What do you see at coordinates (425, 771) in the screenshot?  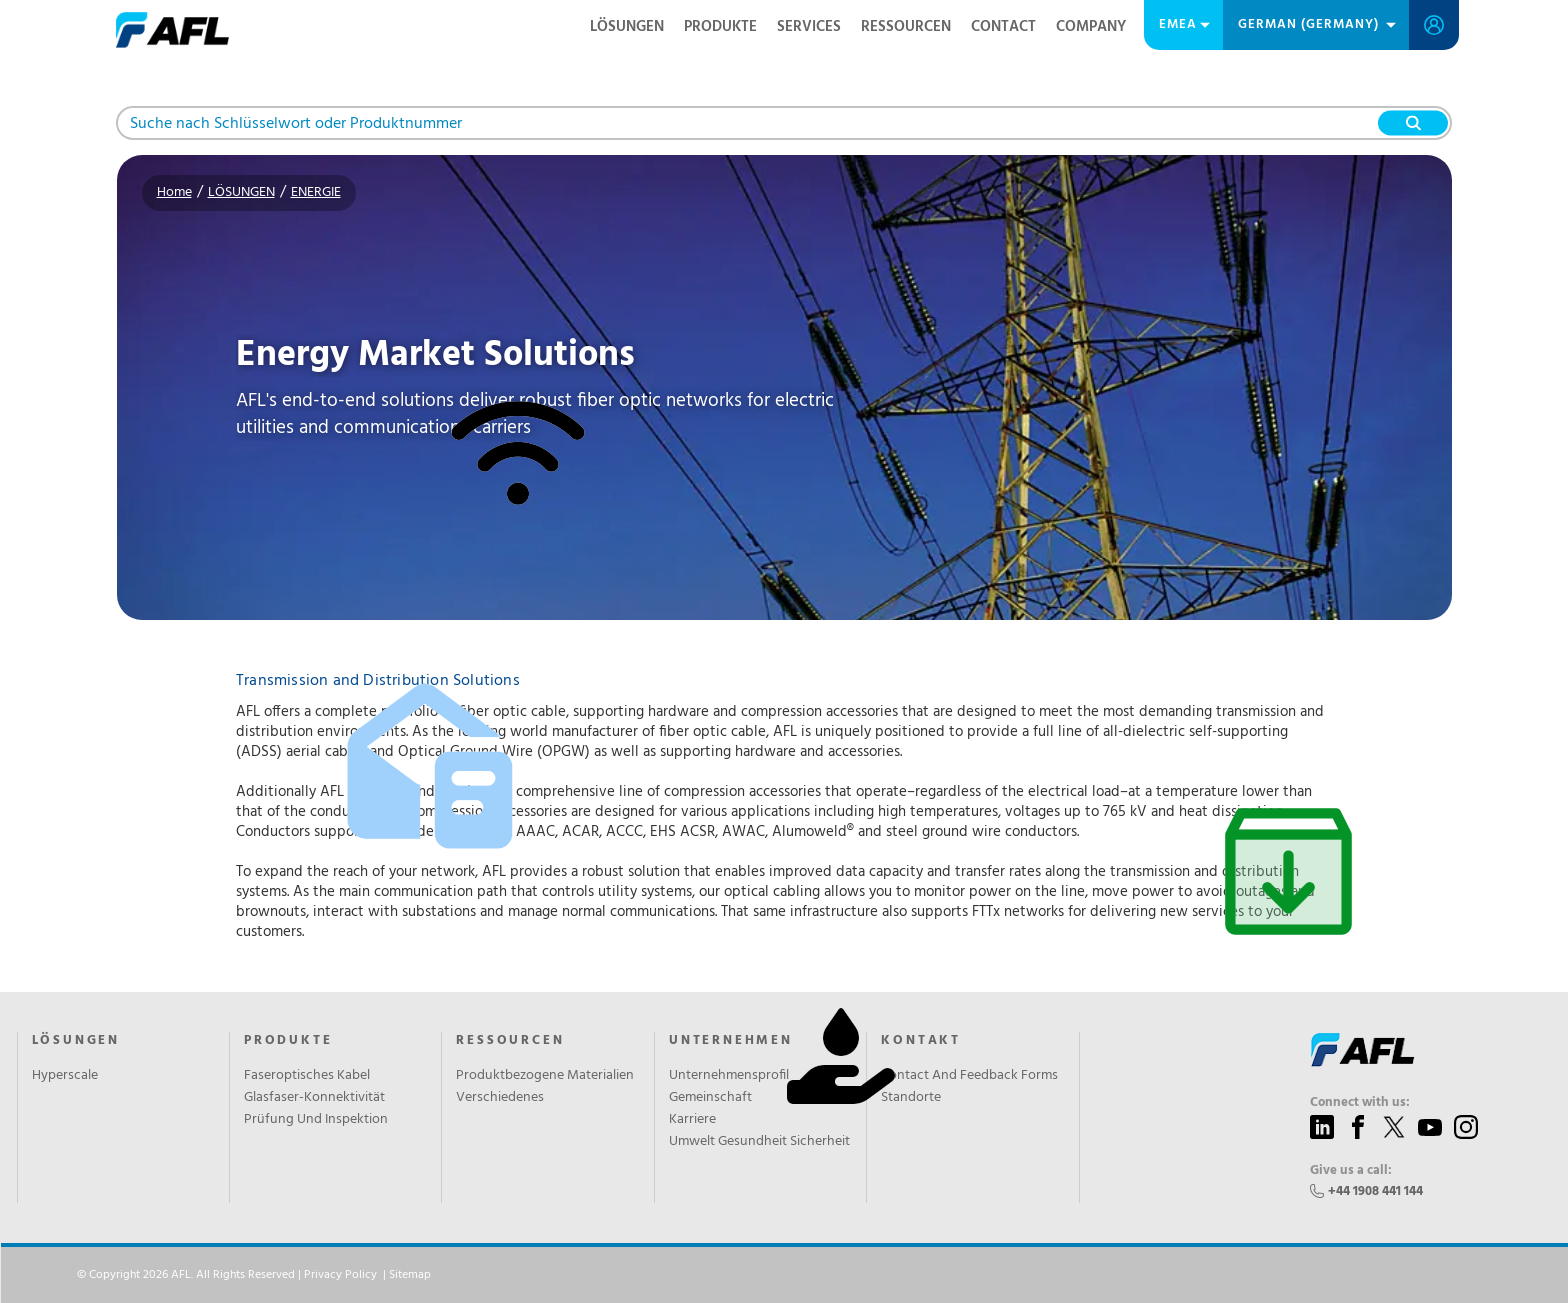 I see `view an opened email or message` at bounding box center [425, 771].